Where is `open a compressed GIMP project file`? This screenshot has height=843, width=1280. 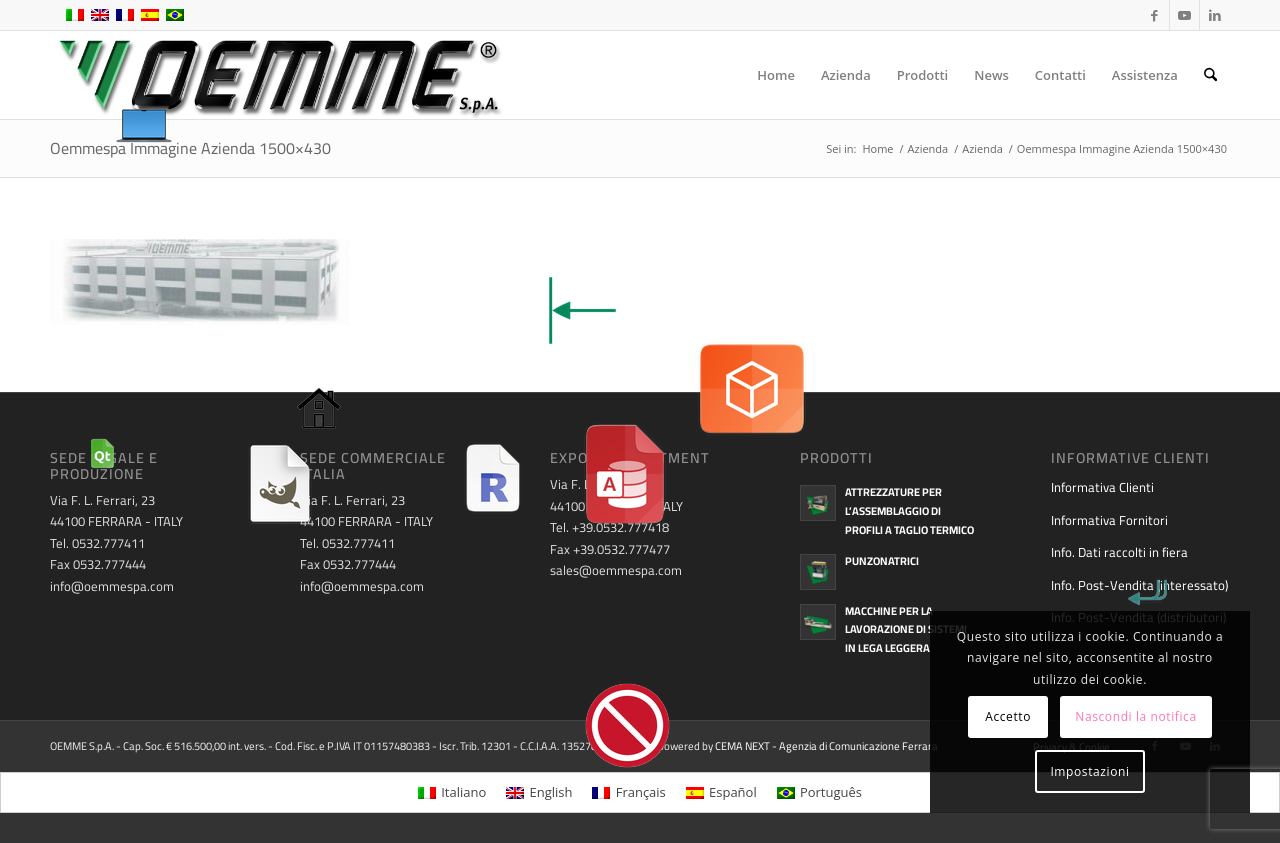 open a compressed GIMP project file is located at coordinates (280, 485).